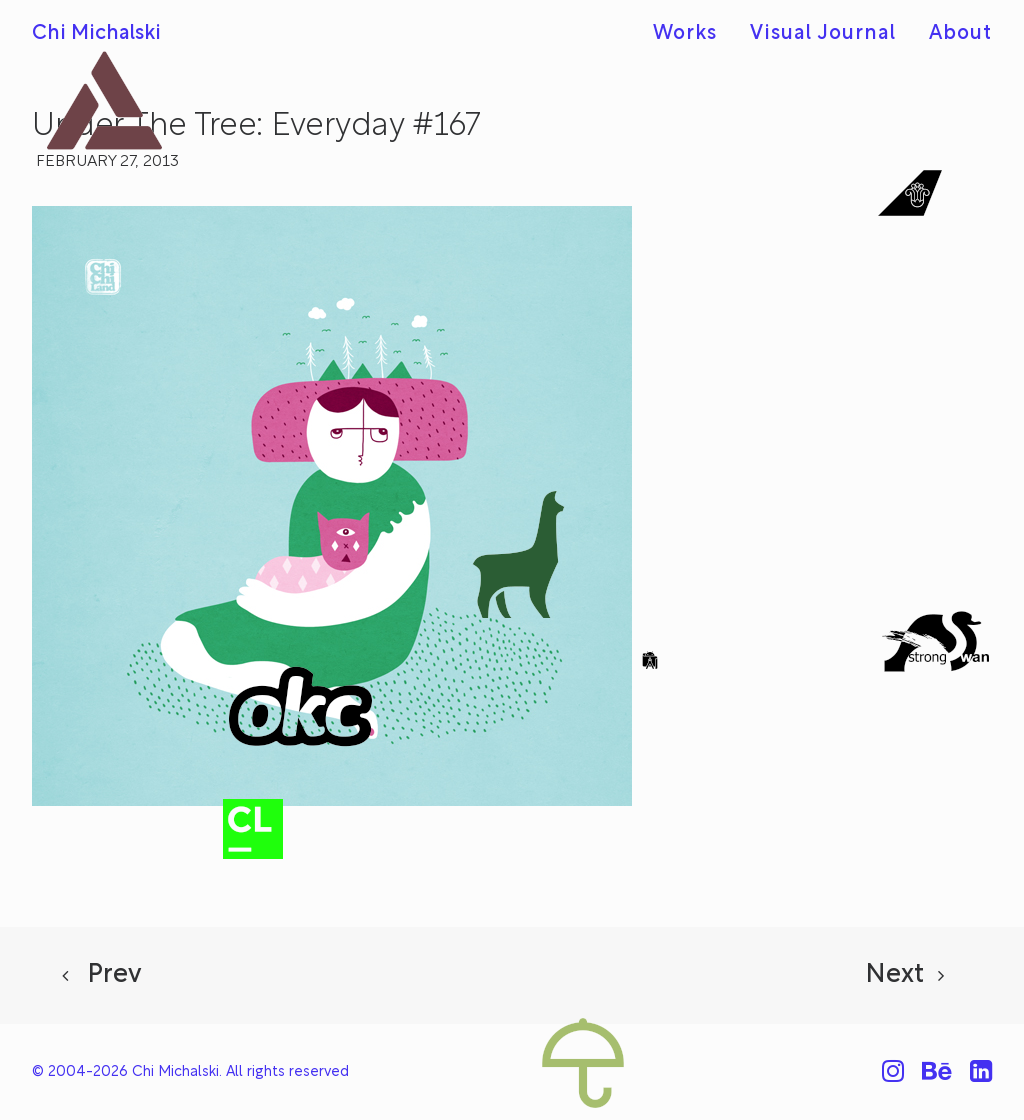 Image resolution: width=1024 pixels, height=1120 pixels. I want to click on strongSwan VPN client application, so click(935, 641).